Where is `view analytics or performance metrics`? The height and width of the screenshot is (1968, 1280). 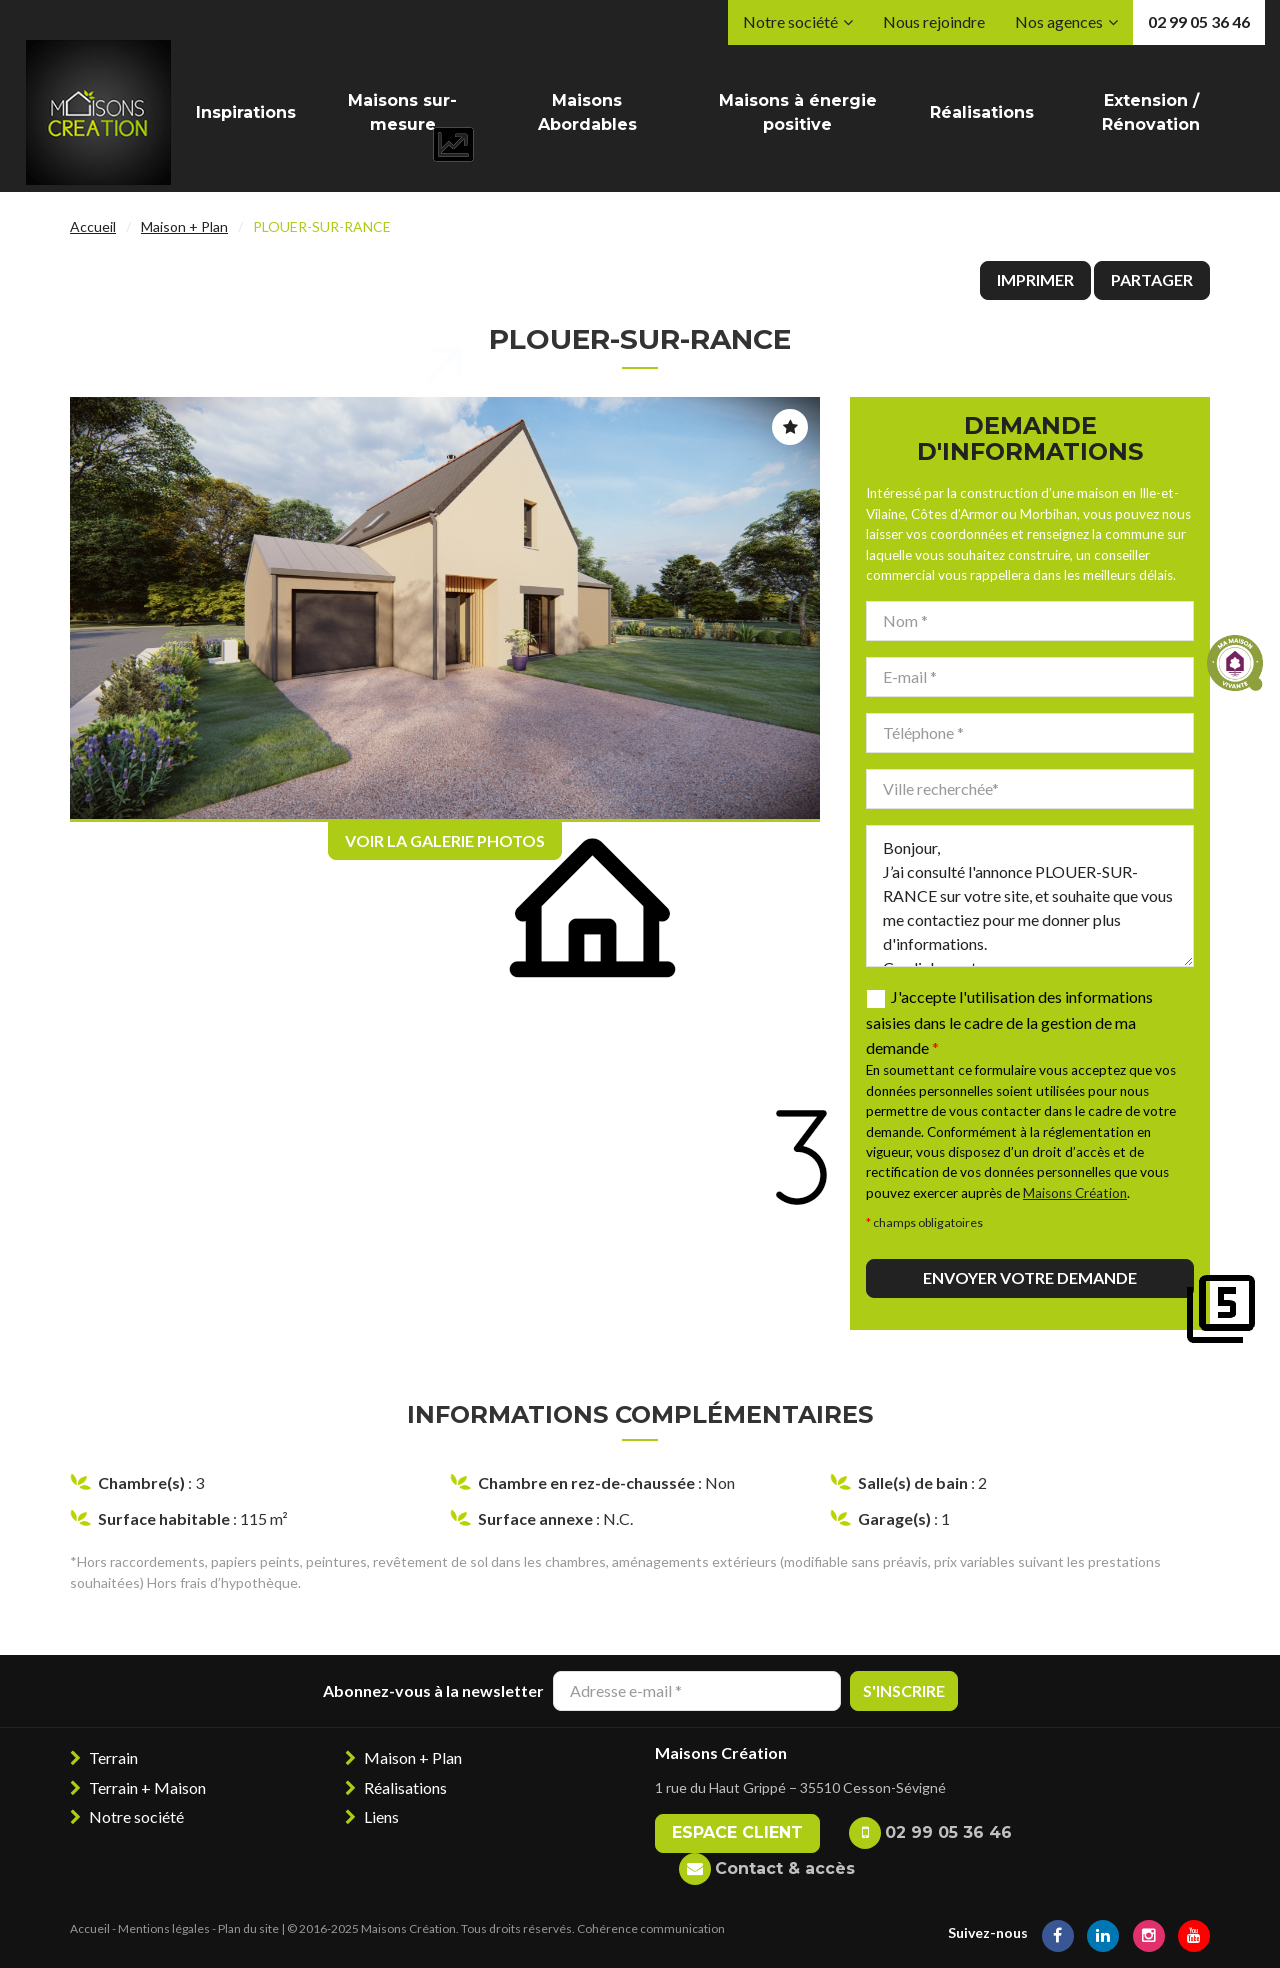
view analytics or performance metrics is located at coordinates (453, 144).